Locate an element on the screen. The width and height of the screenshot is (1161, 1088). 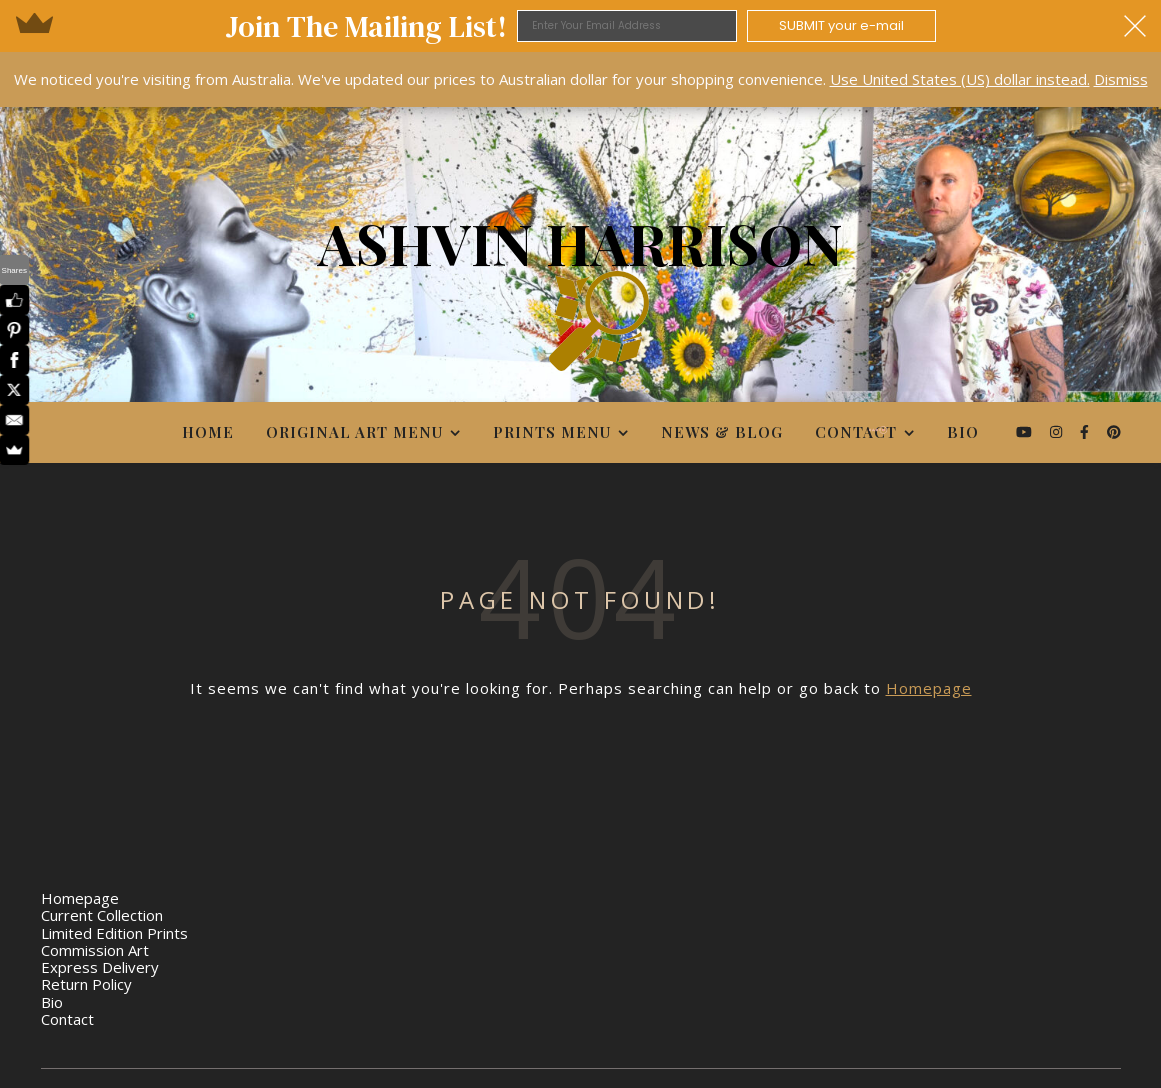
CARTO mapping platform logo is located at coordinates (878, 430).